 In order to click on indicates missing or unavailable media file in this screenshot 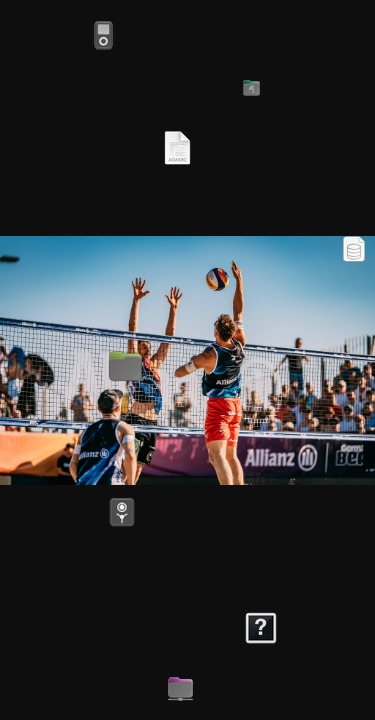, I will do `click(261, 628)`.